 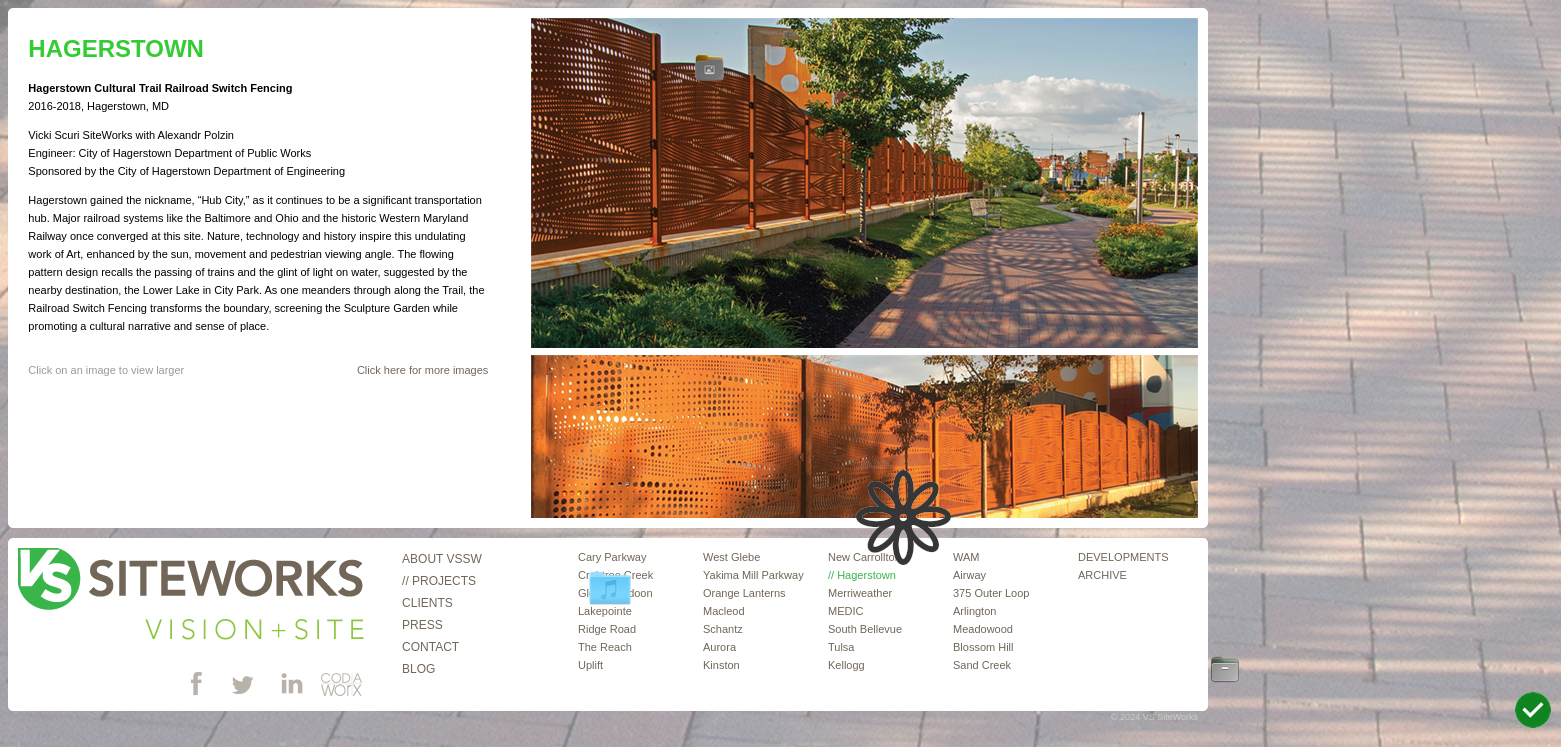 What do you see at coordinates (903, 517) in the screenshot?
I see `open budgie window shuffler workspace manager` at bounding box center [903, 517].